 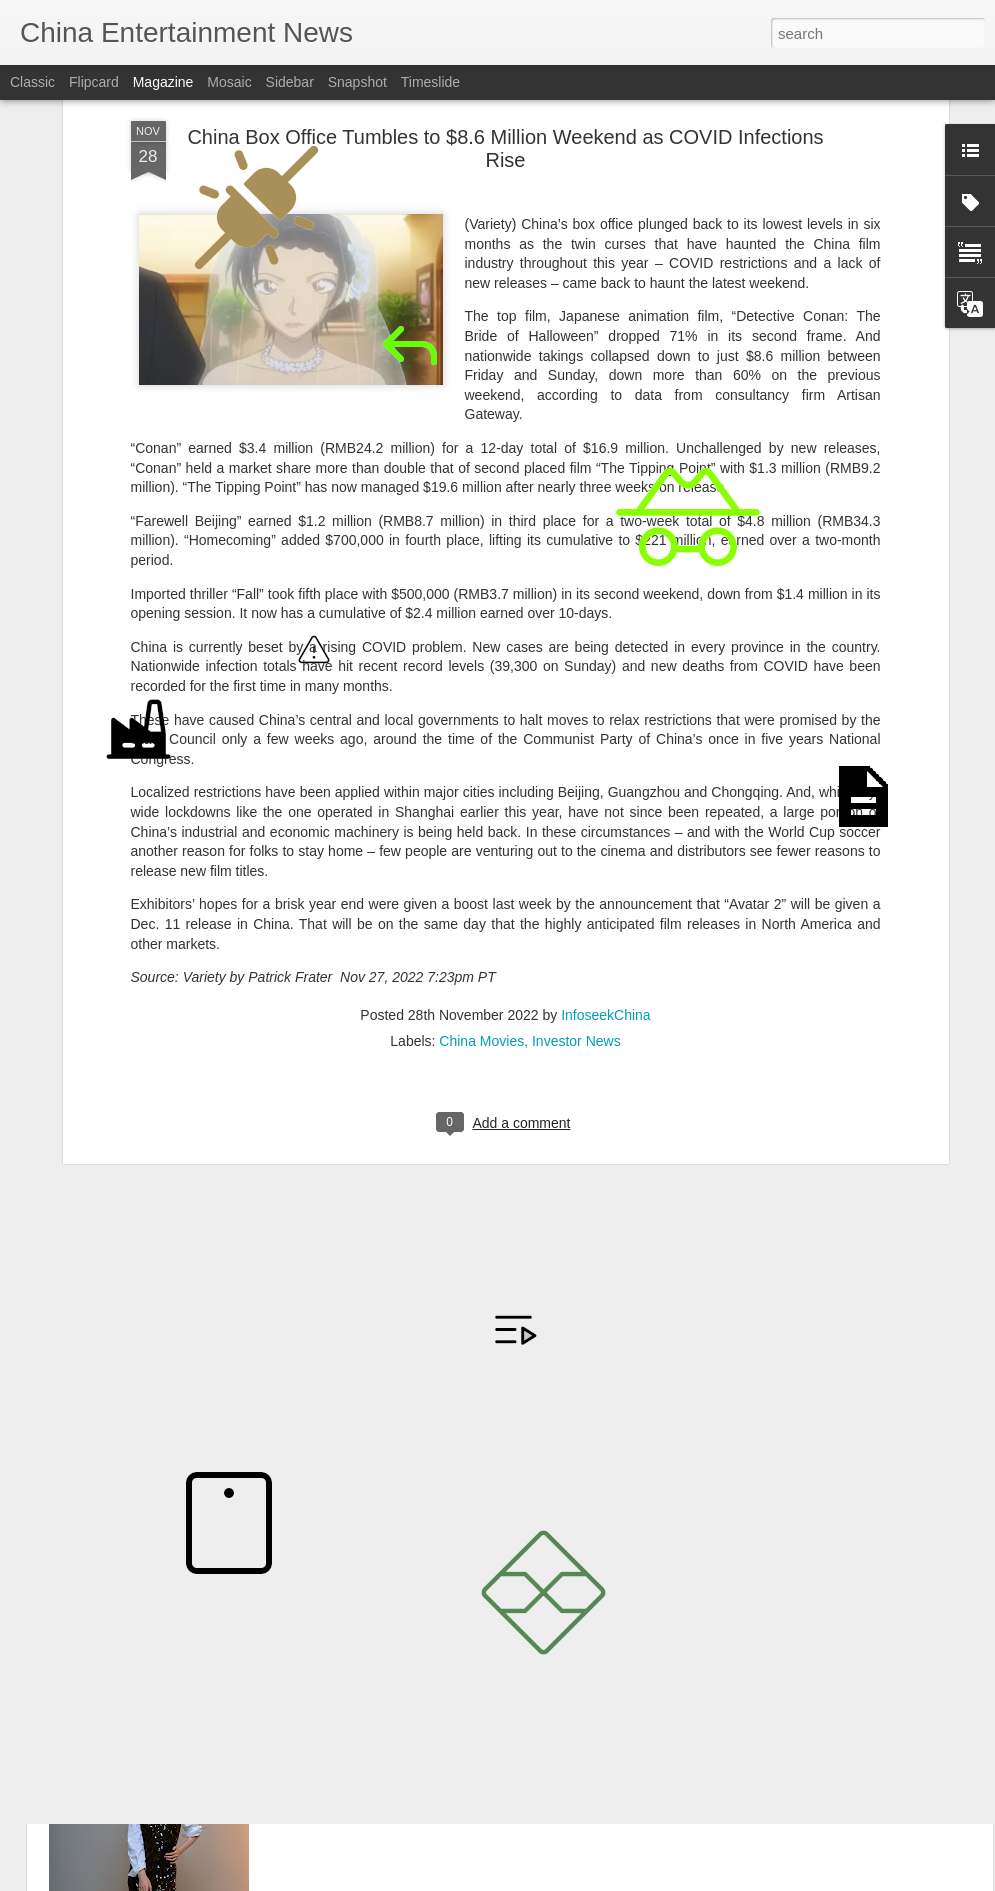 What do you see at coordinates (314, 650) in the screenshot?
I see `indicates a warning or caution state` at bounding box center [314, 650].